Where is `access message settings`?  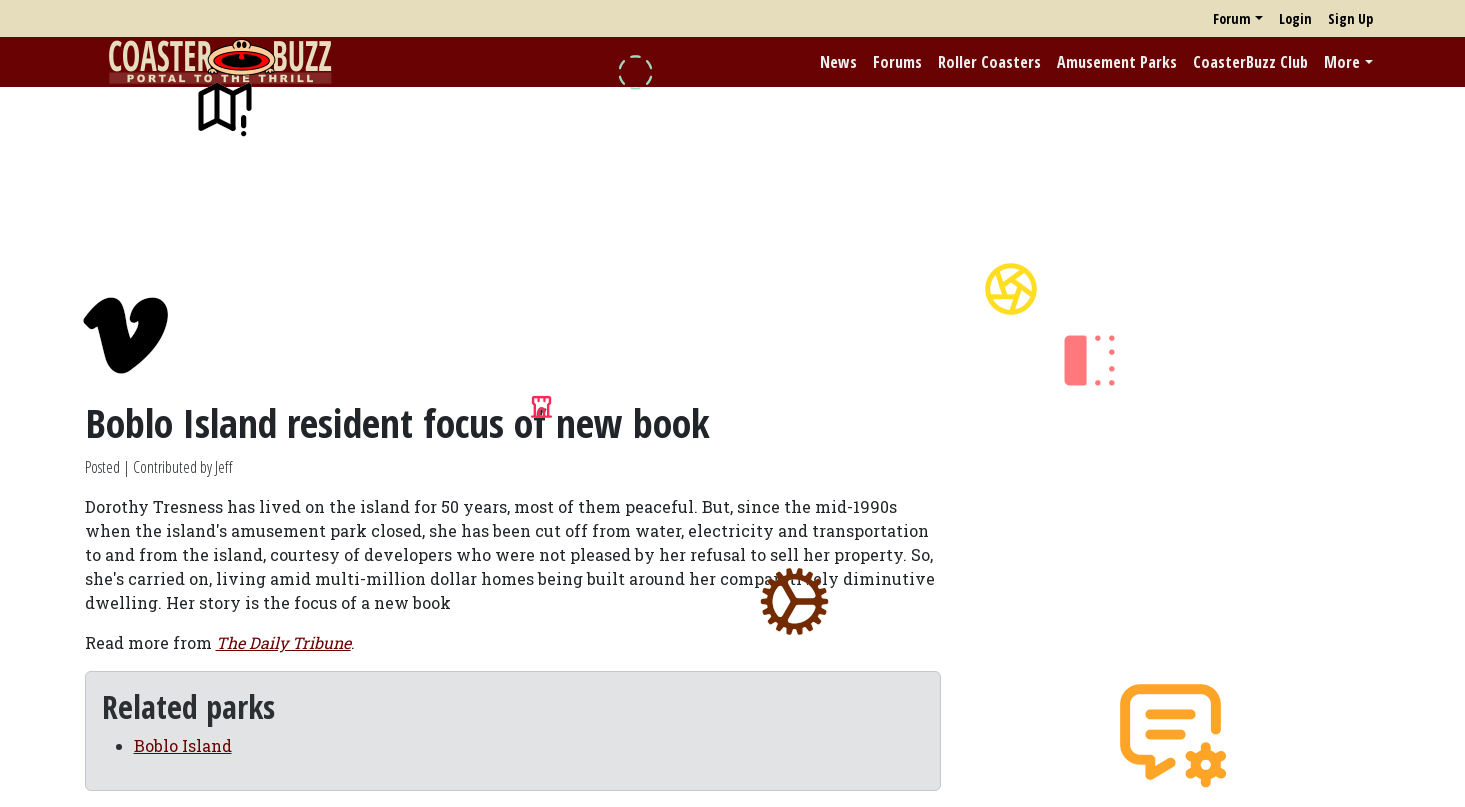 access message settings is located at coordinates (1170, 729).